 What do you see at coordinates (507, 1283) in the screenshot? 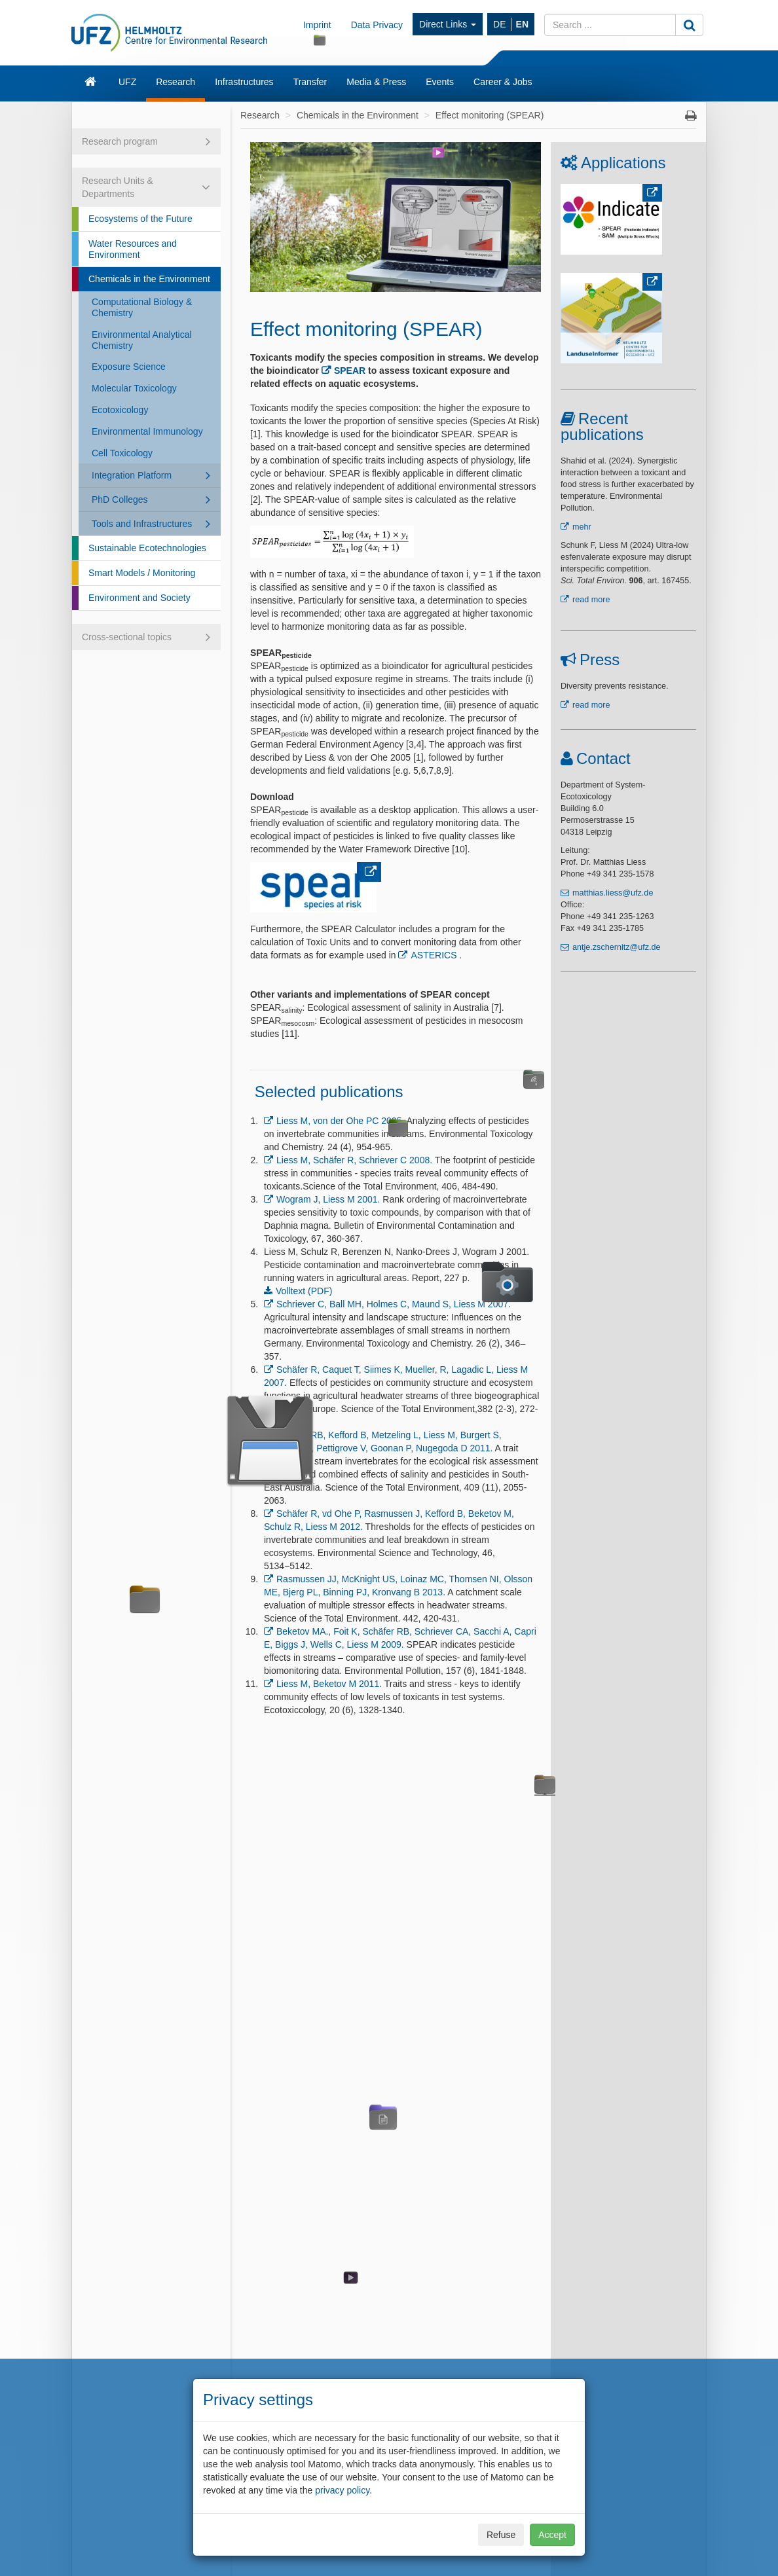
I see `access folder settings or preferences` at bounding box center [507, 1283].